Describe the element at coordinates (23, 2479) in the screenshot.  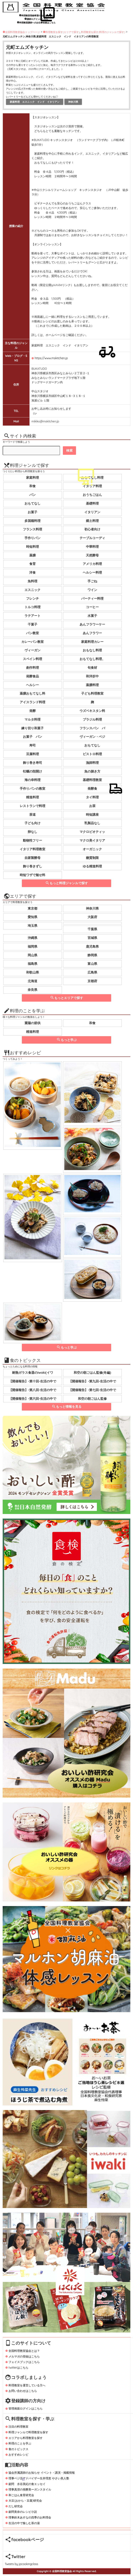
I see `indicates fresh or organic content` at that location.